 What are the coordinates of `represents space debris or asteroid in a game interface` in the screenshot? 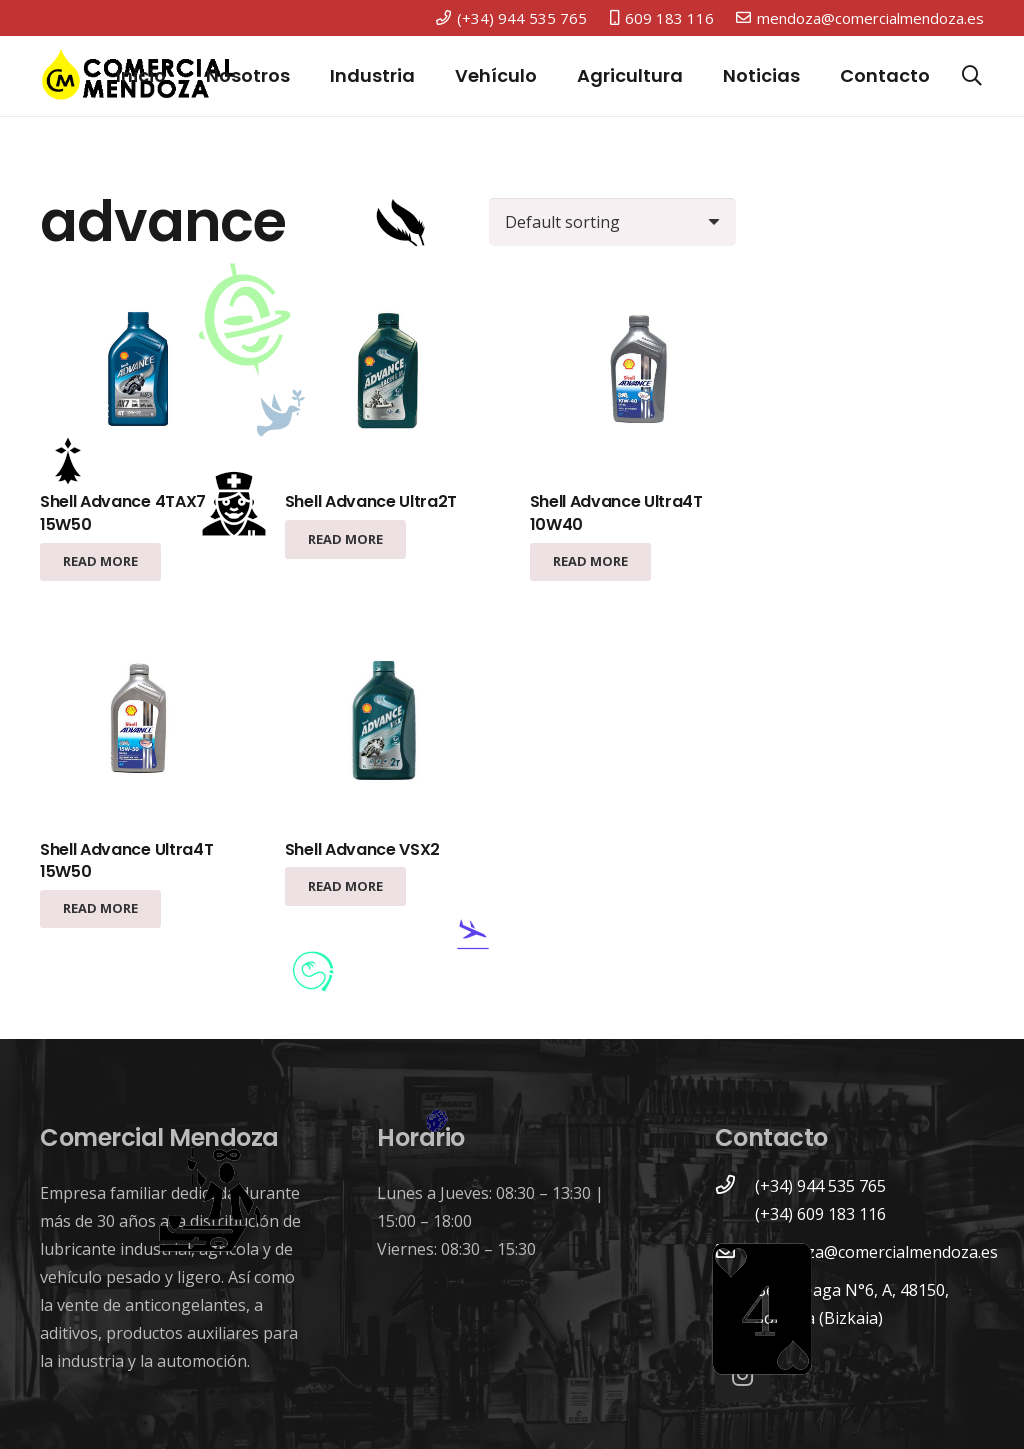 It's located at (436, 1120).